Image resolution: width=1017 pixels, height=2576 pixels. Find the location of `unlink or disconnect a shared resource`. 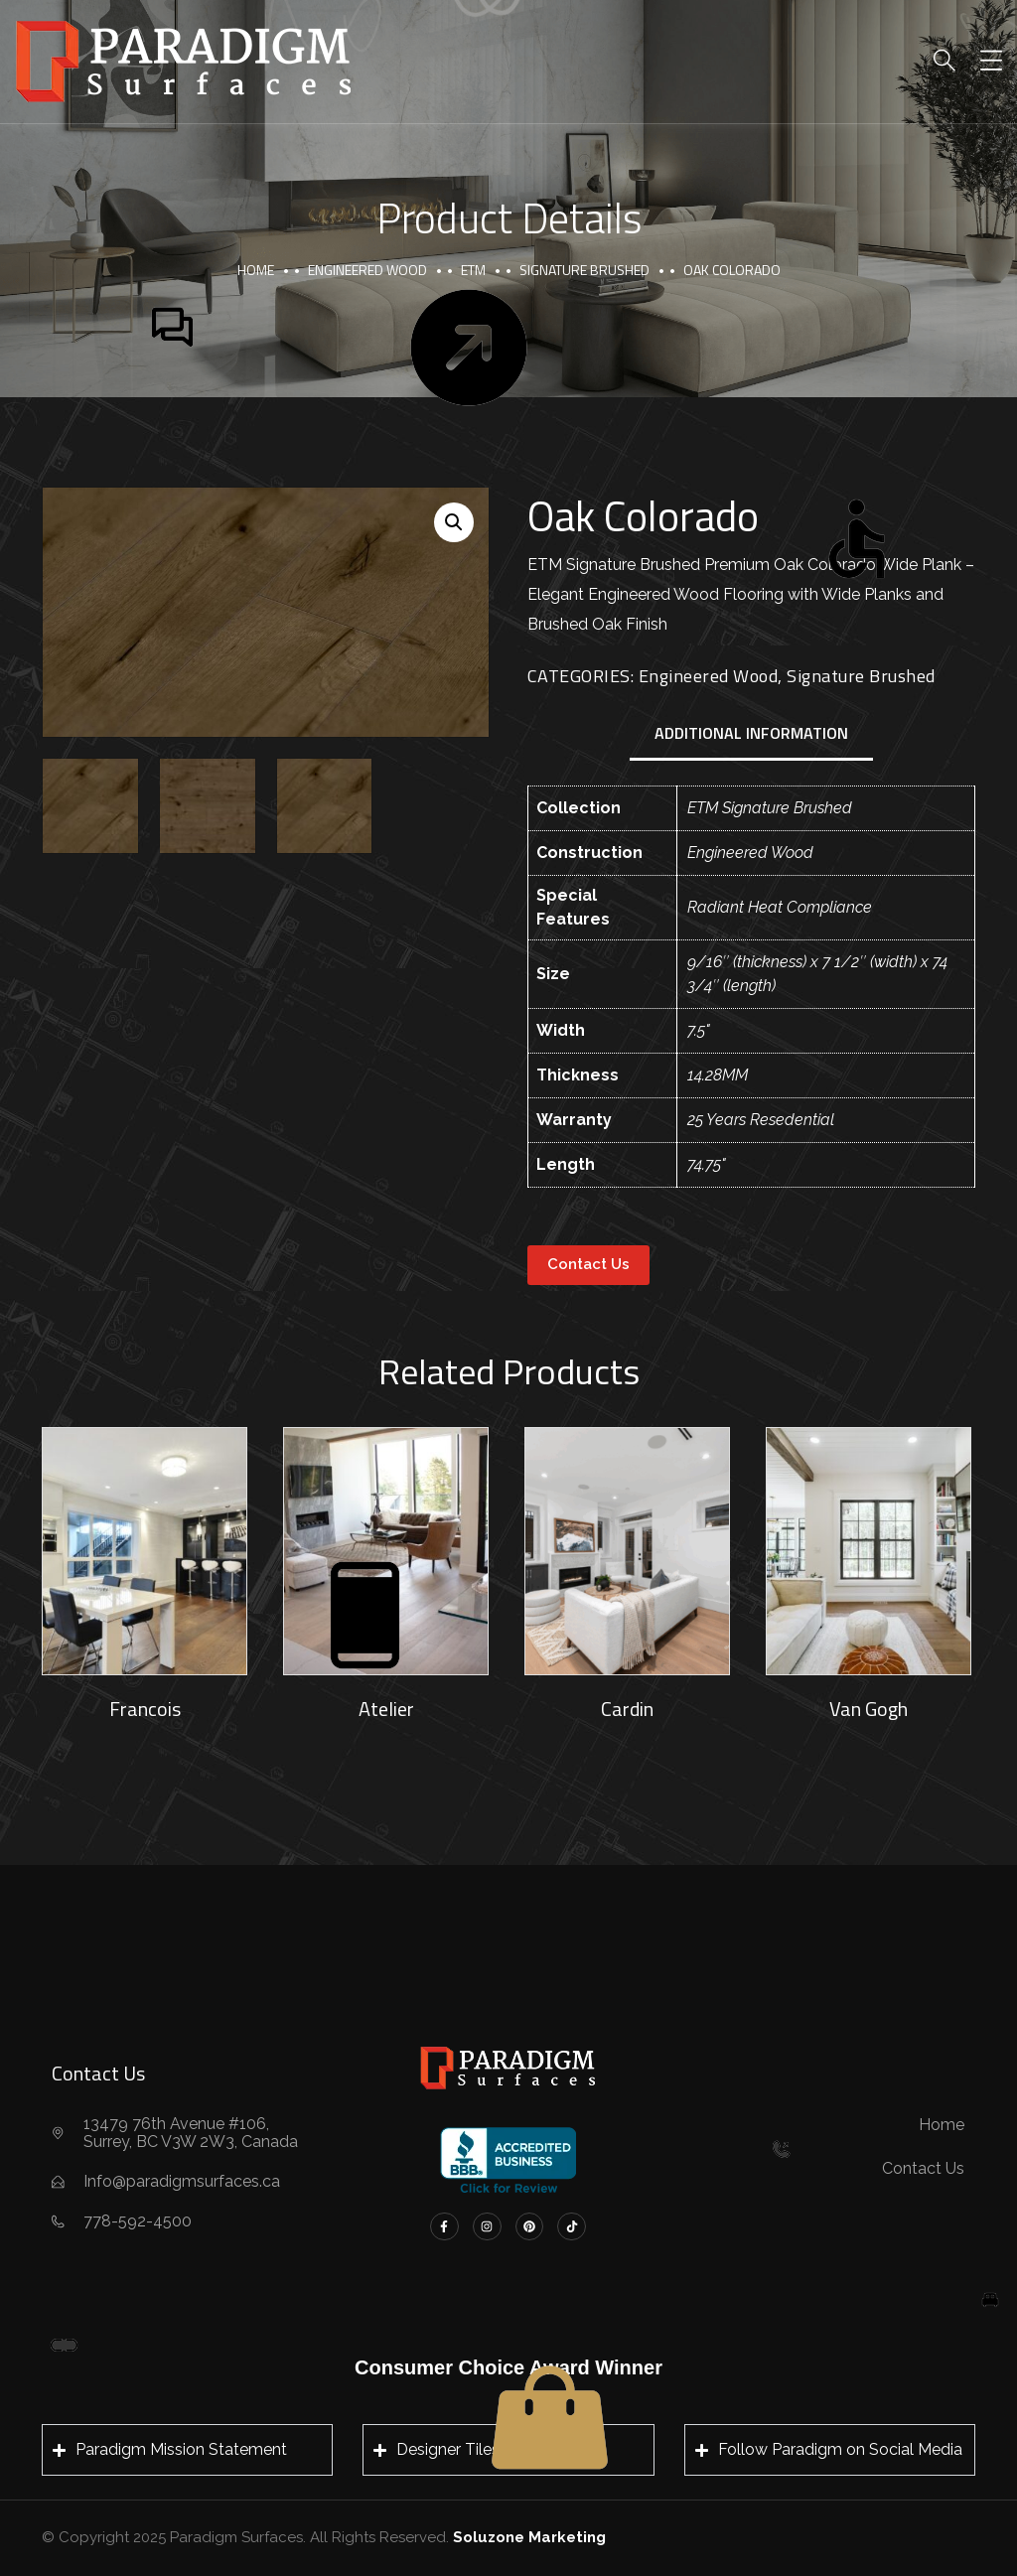

unlink or disconnect a shared resource is located at coordinates (64, 2345).